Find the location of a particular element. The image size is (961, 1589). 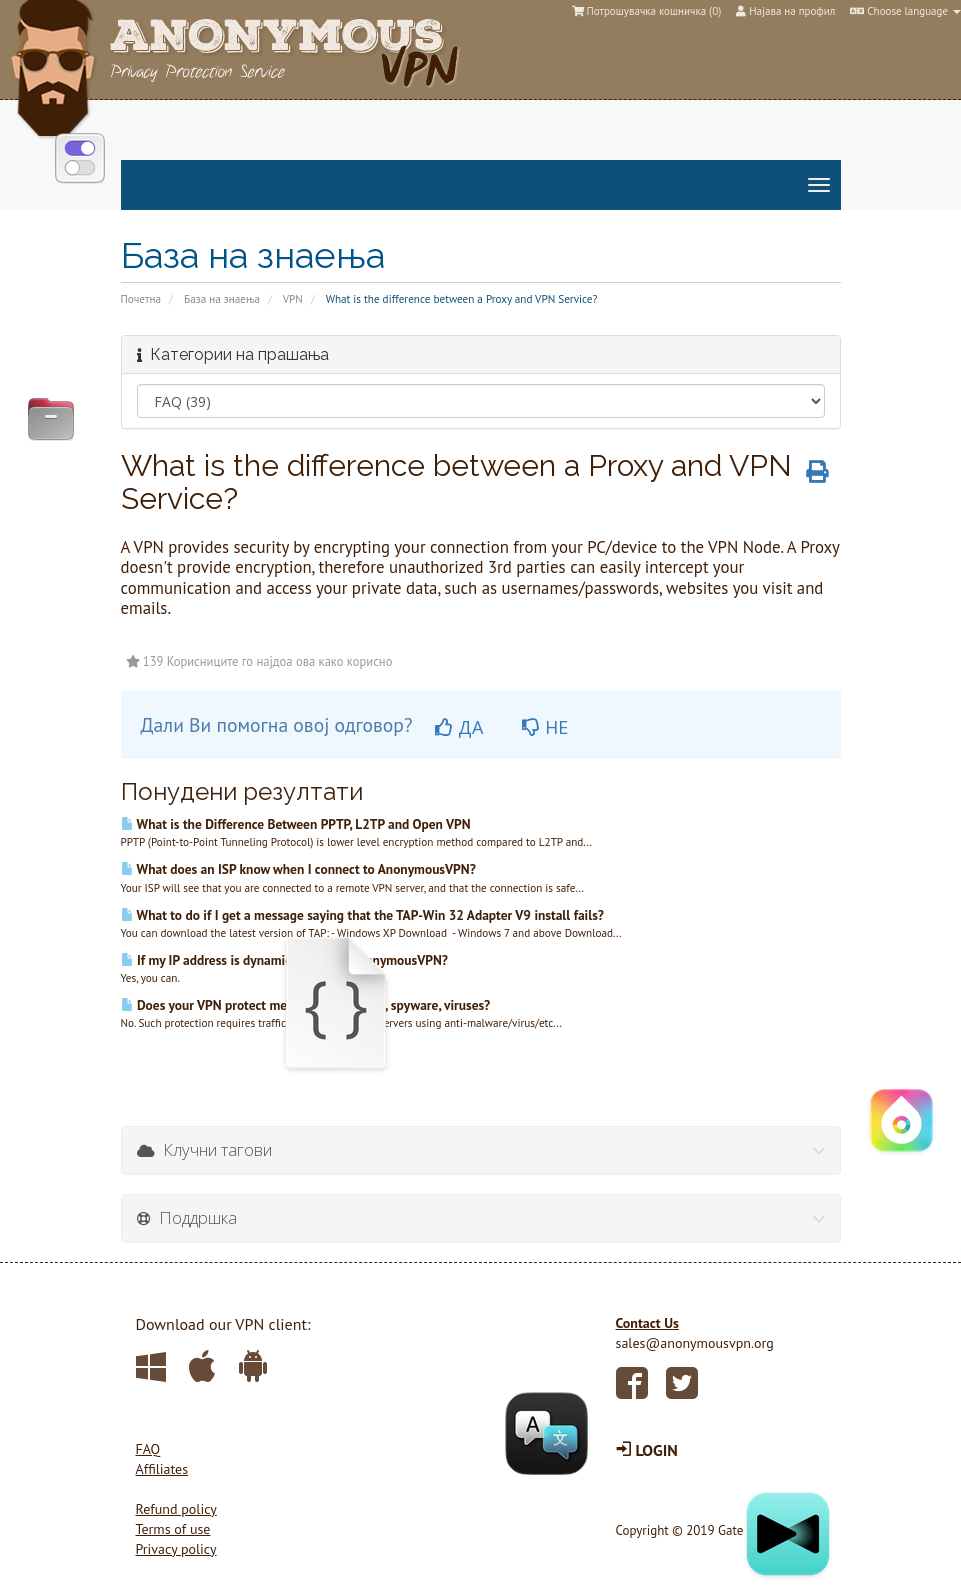

a blank or empty script file is located at coordinates (336, 1005).